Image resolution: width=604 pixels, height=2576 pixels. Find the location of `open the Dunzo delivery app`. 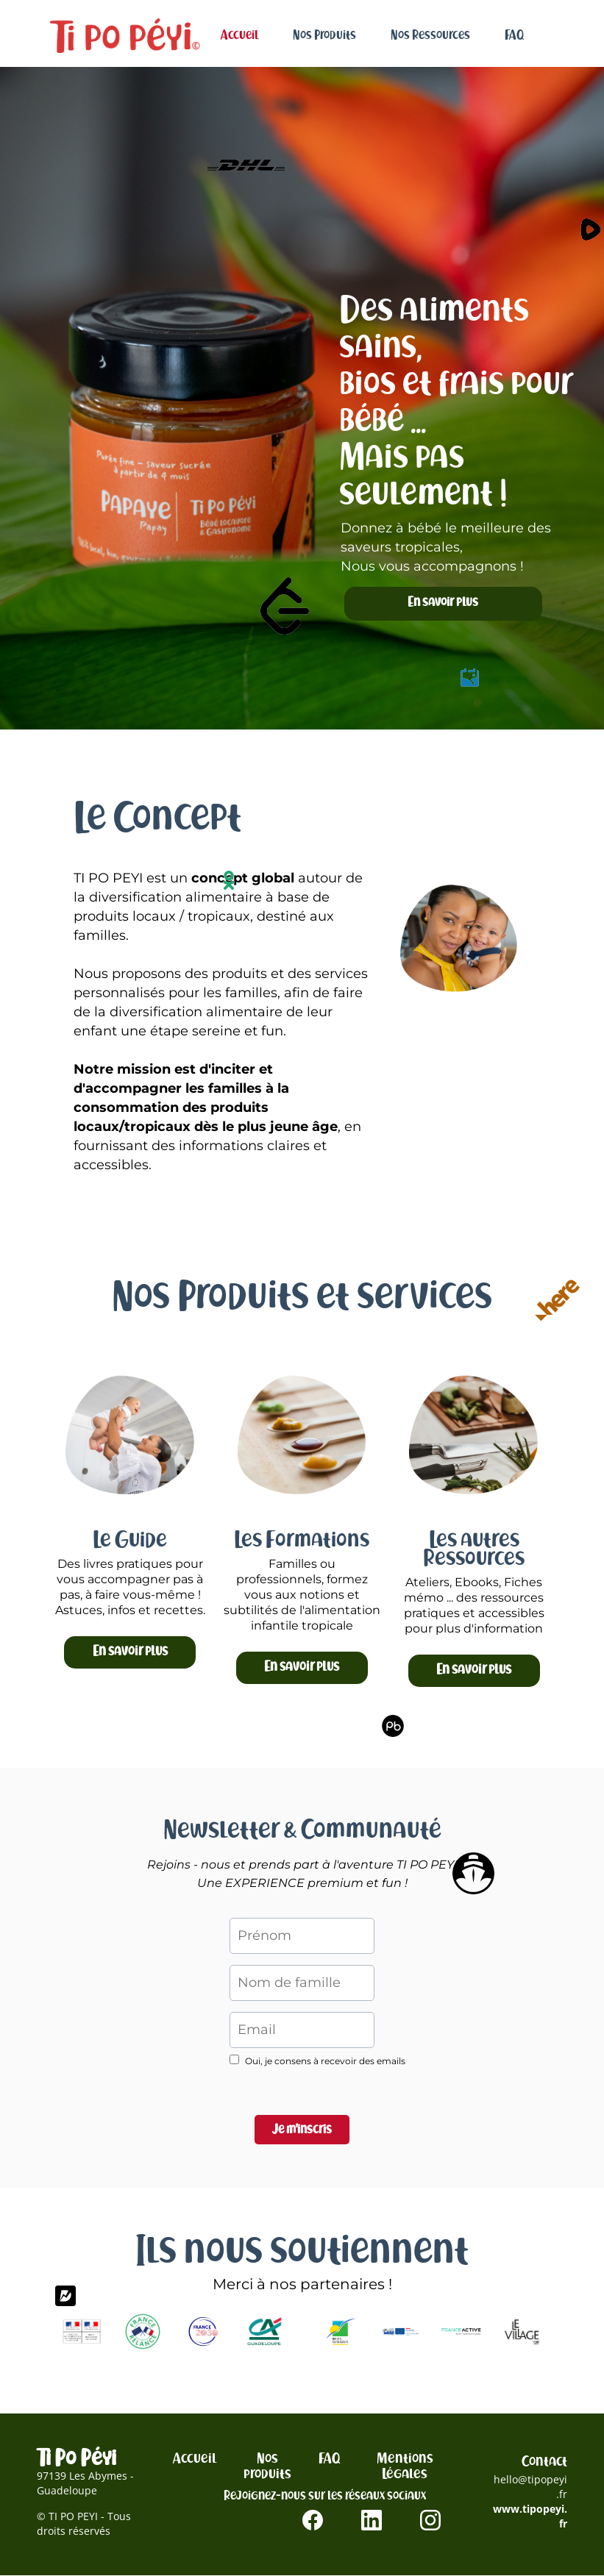

open the Dunzo delivery app is located at coordinates (65, 2296).